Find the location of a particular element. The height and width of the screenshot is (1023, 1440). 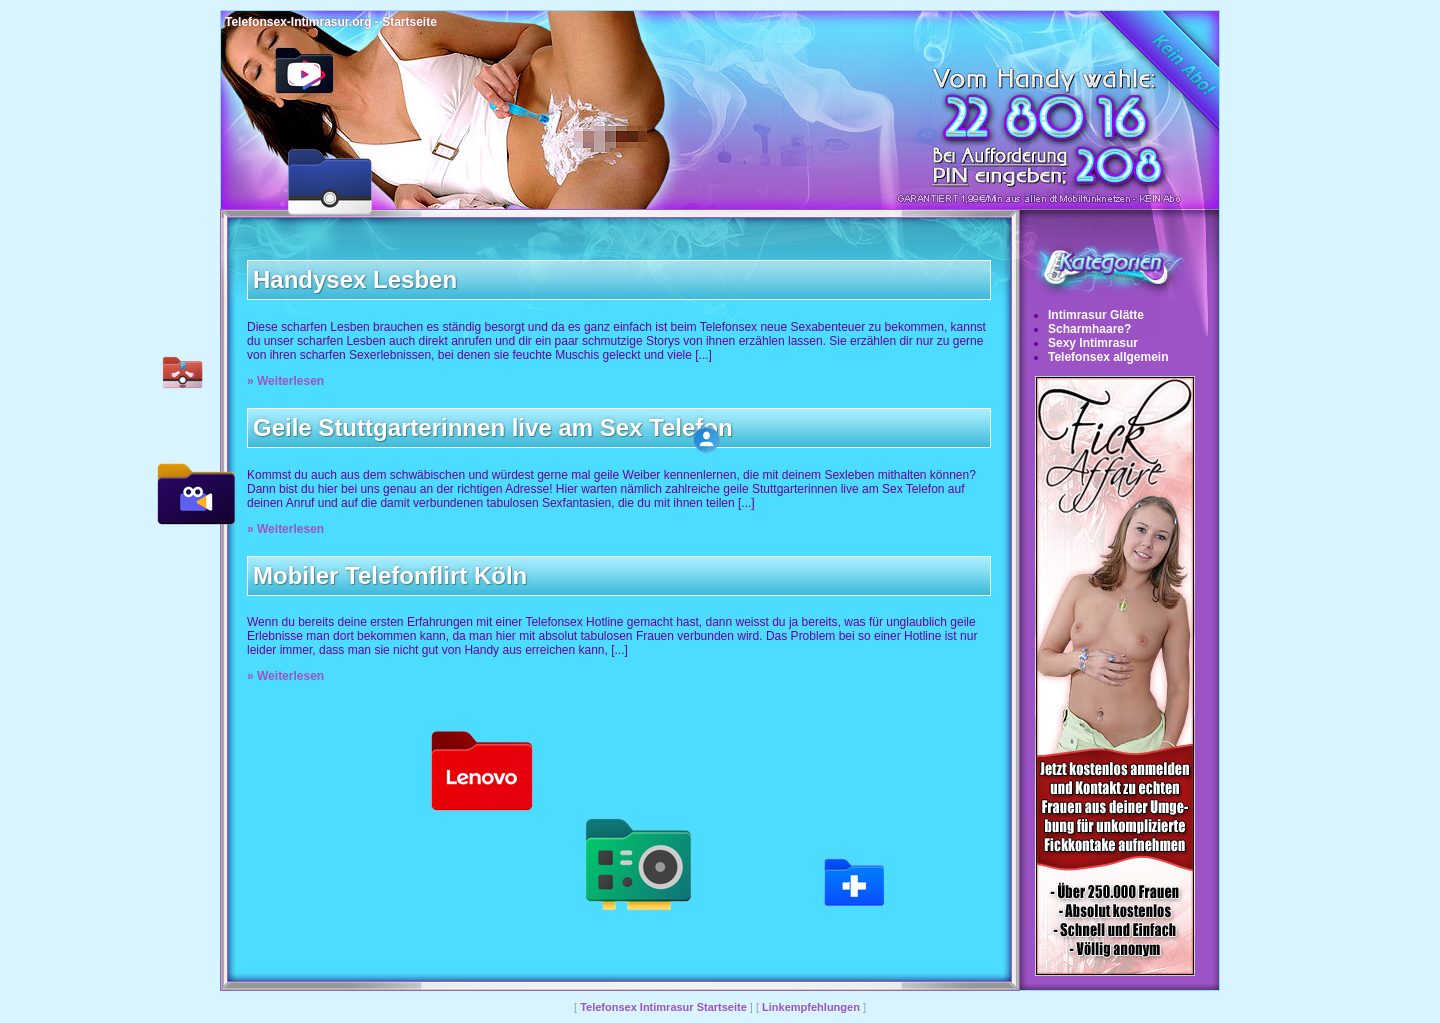

view user profile information is located at coordinates (706, 439).